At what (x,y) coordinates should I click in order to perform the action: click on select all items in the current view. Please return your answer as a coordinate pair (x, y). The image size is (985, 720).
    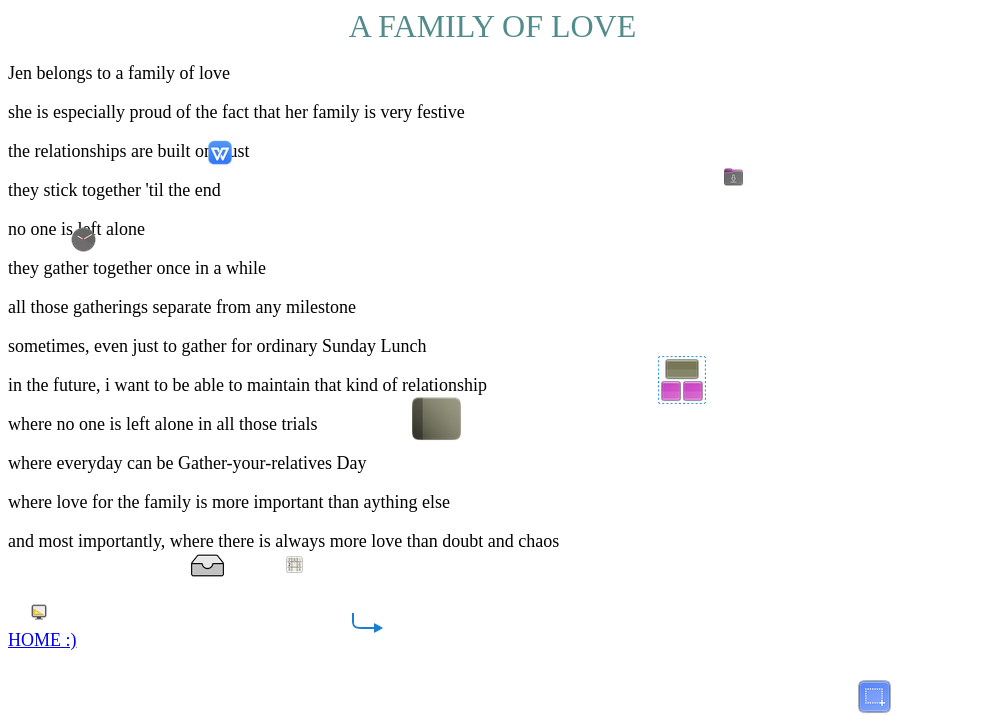
    Looking at the image, I should click on (682, 380).